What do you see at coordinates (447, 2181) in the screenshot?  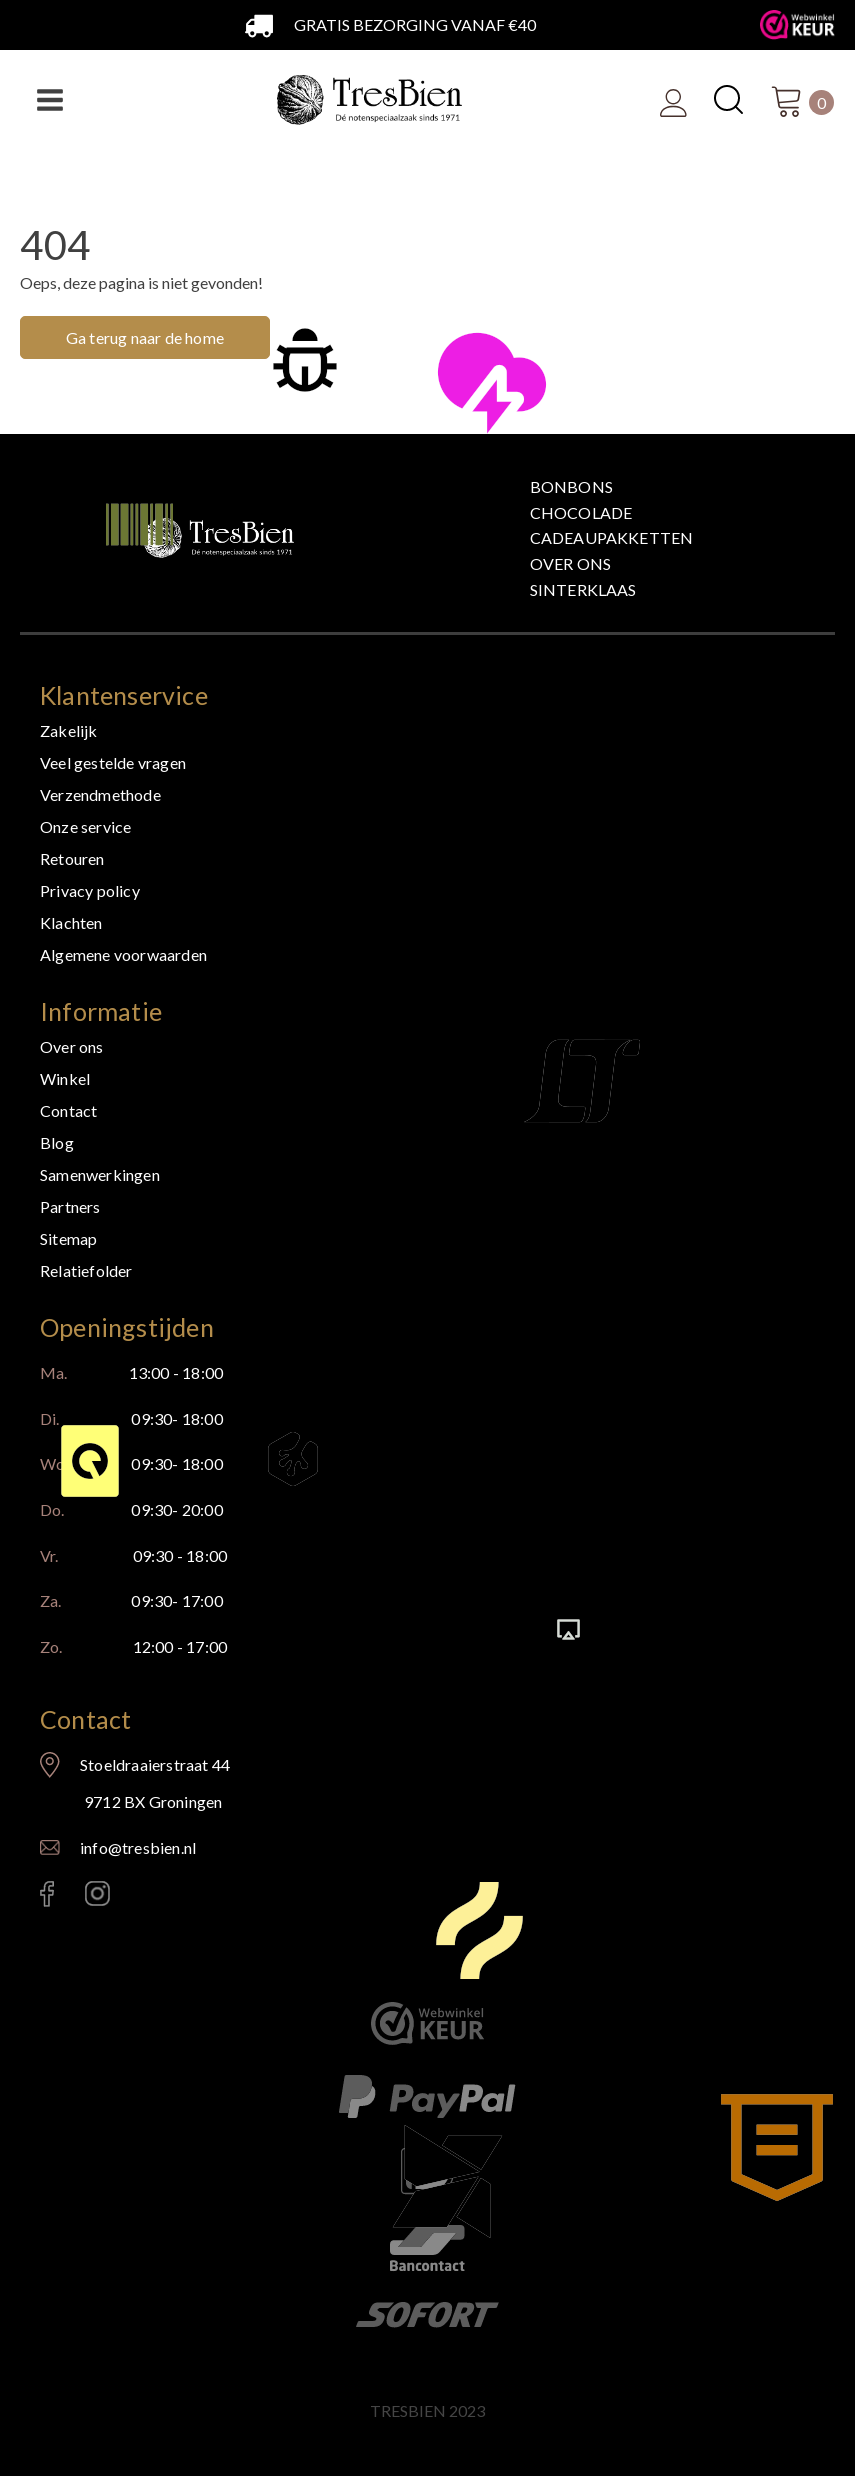 I see `link to MODX content management system` at bounding box center [447, 2181].